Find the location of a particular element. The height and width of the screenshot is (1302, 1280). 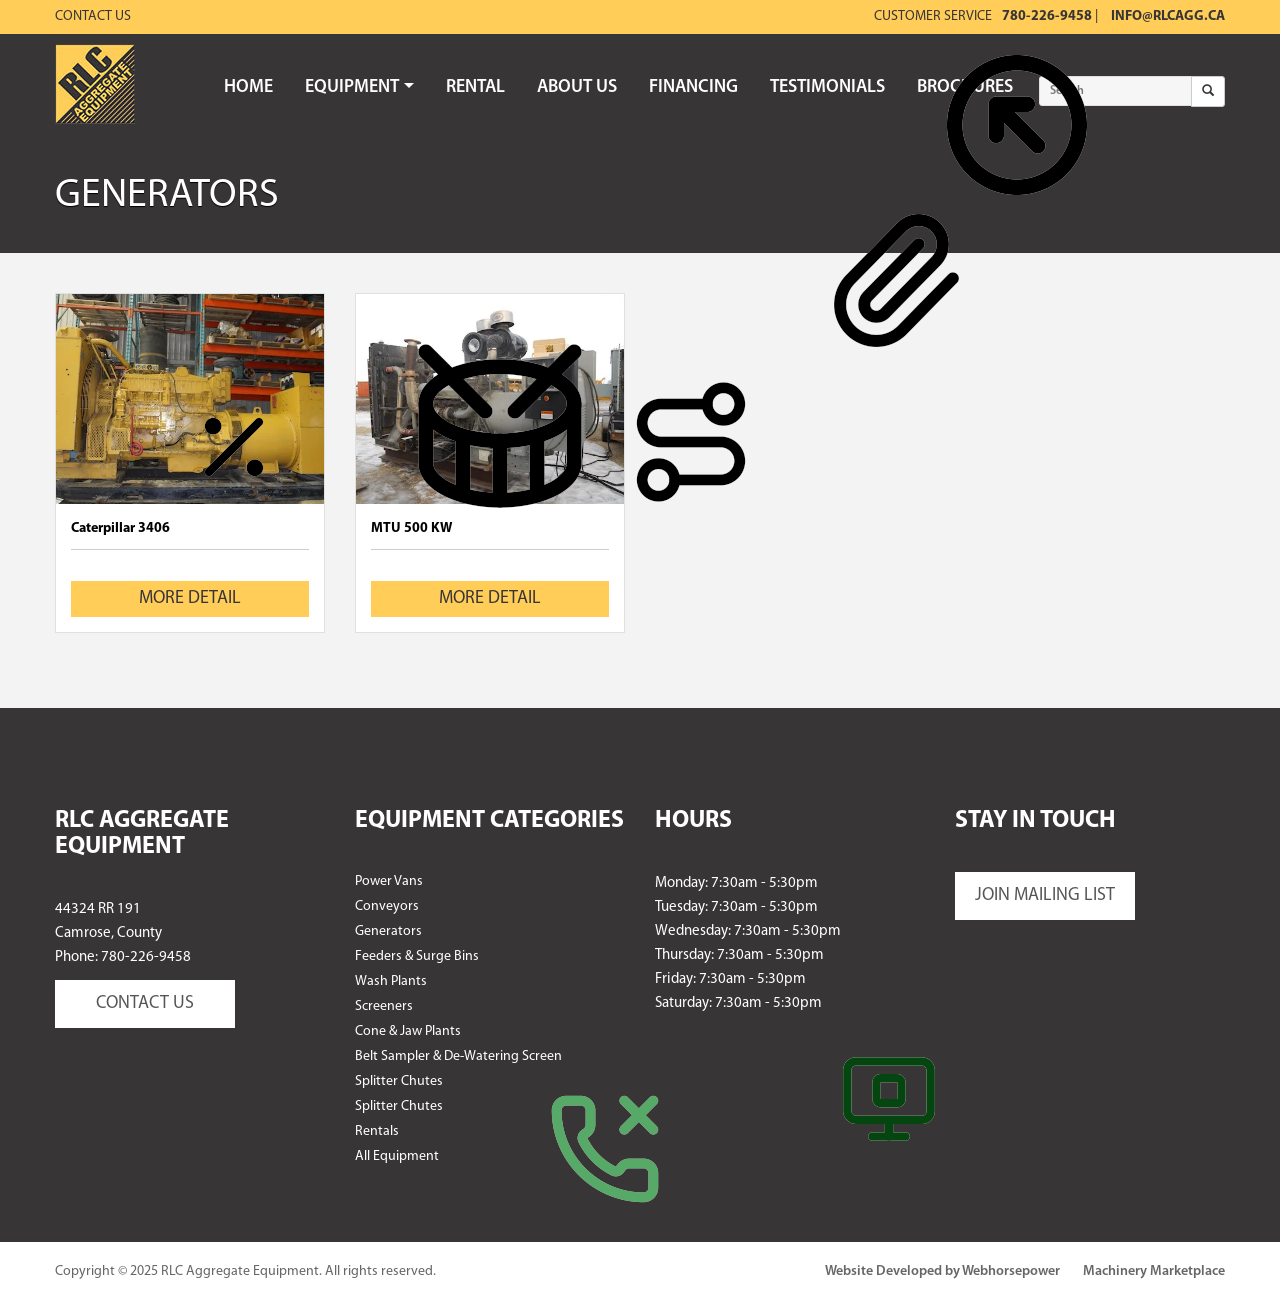

view or apply a discount is located at coordinates (234, 447).